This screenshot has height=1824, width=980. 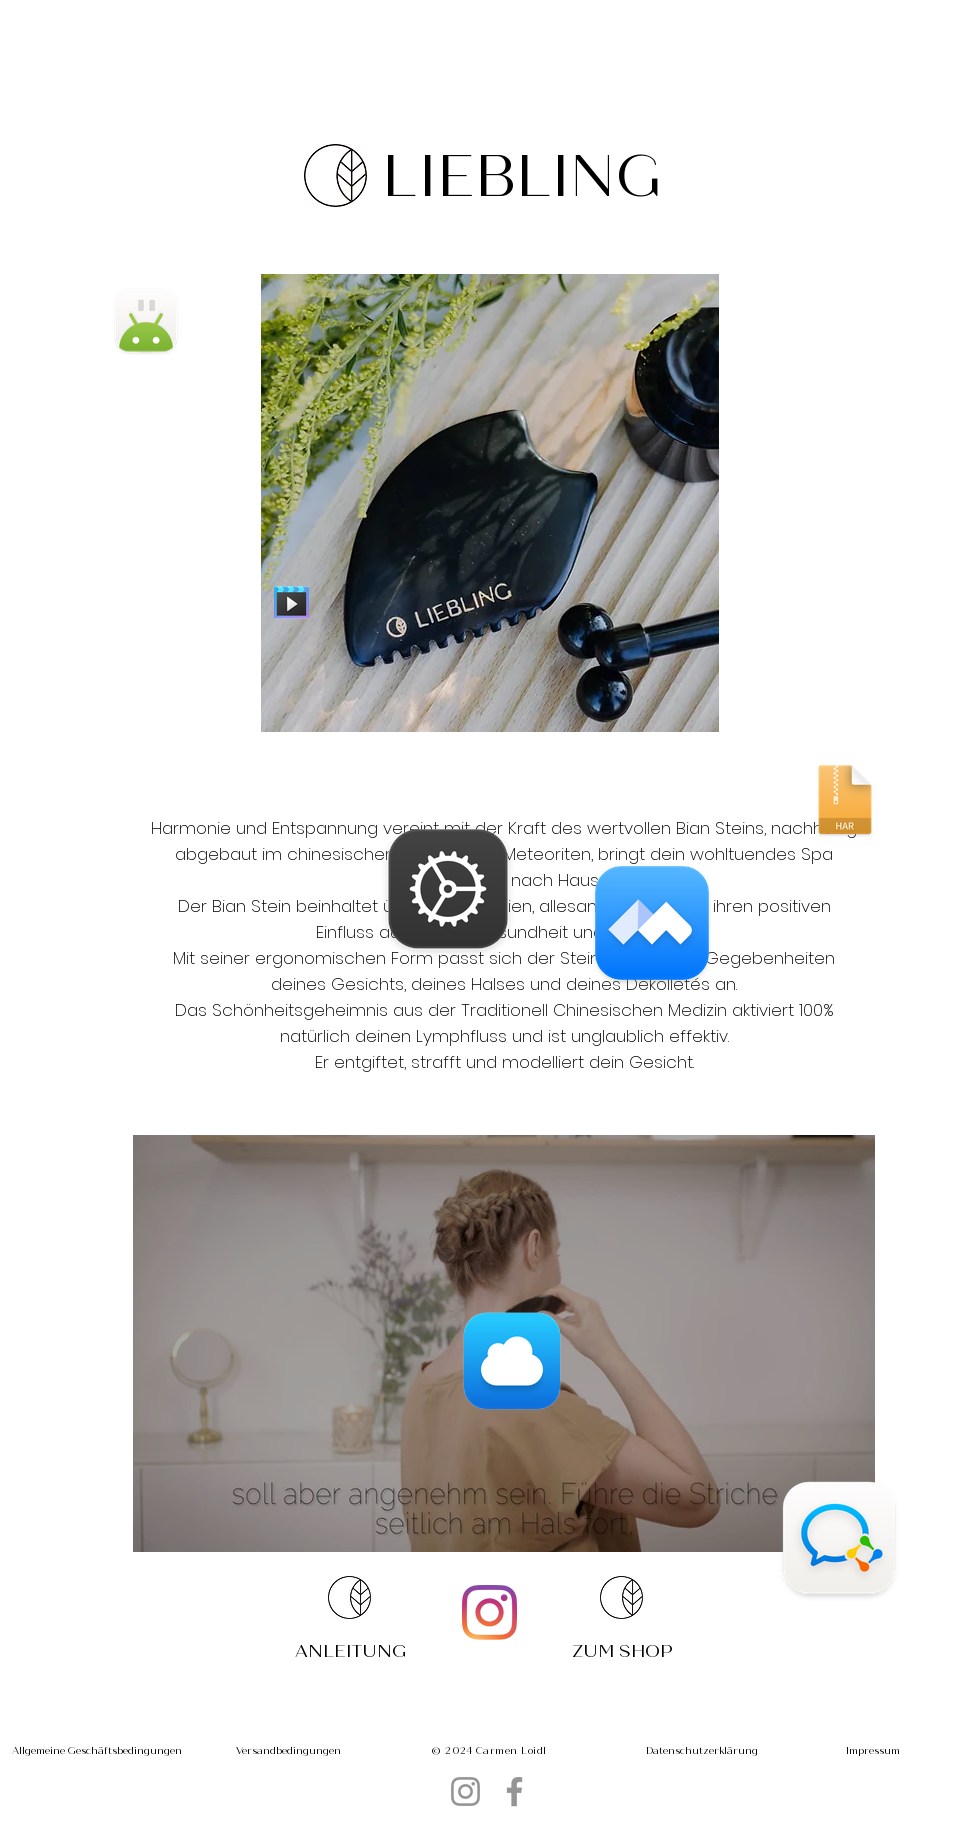 I want to click on open tv2 streaming app, so click(x=291, y=602).